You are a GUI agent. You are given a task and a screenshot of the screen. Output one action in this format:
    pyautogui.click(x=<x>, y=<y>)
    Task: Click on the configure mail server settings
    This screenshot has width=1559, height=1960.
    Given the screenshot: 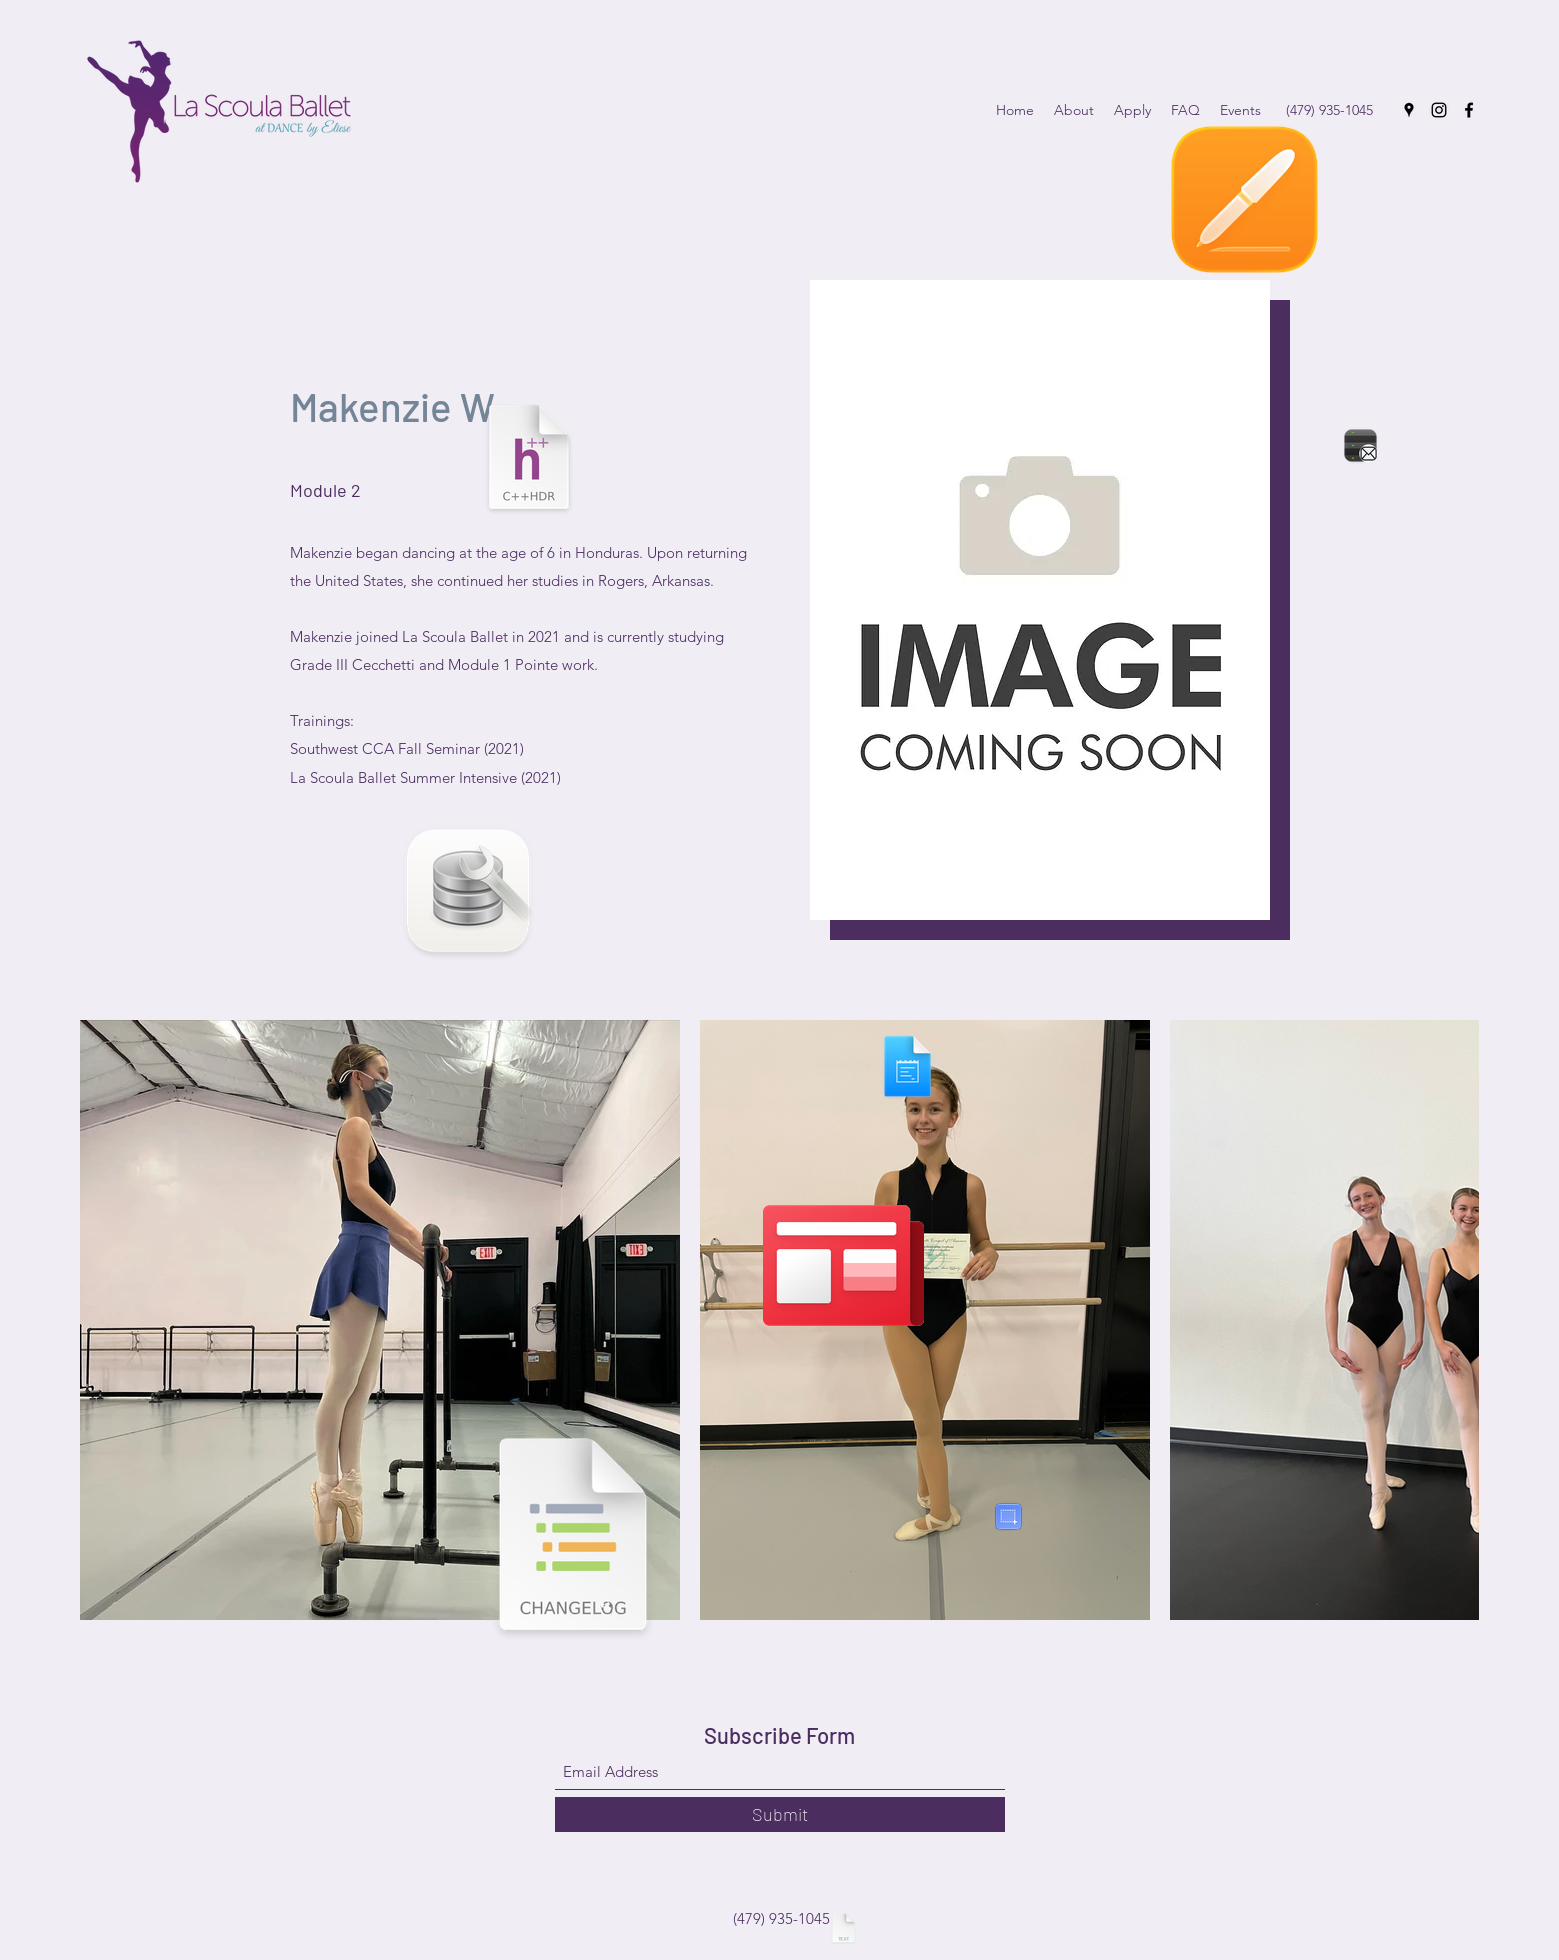 What is the action you would take?
    pyautogui.click(x=1360, y=445)
    